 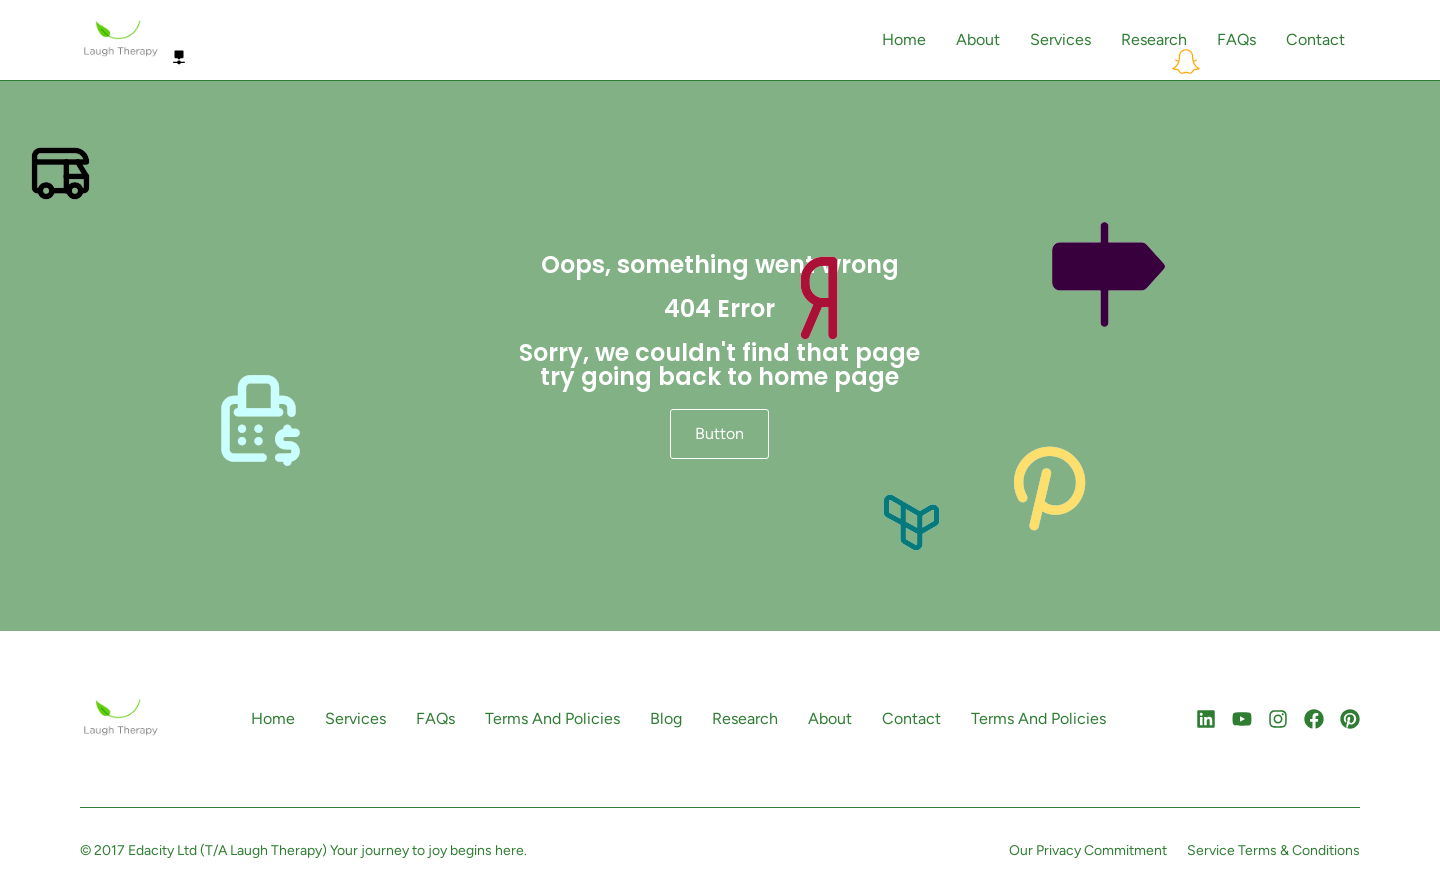 I want to click on browse camper or RV rentals, so click(x=60, y=173).